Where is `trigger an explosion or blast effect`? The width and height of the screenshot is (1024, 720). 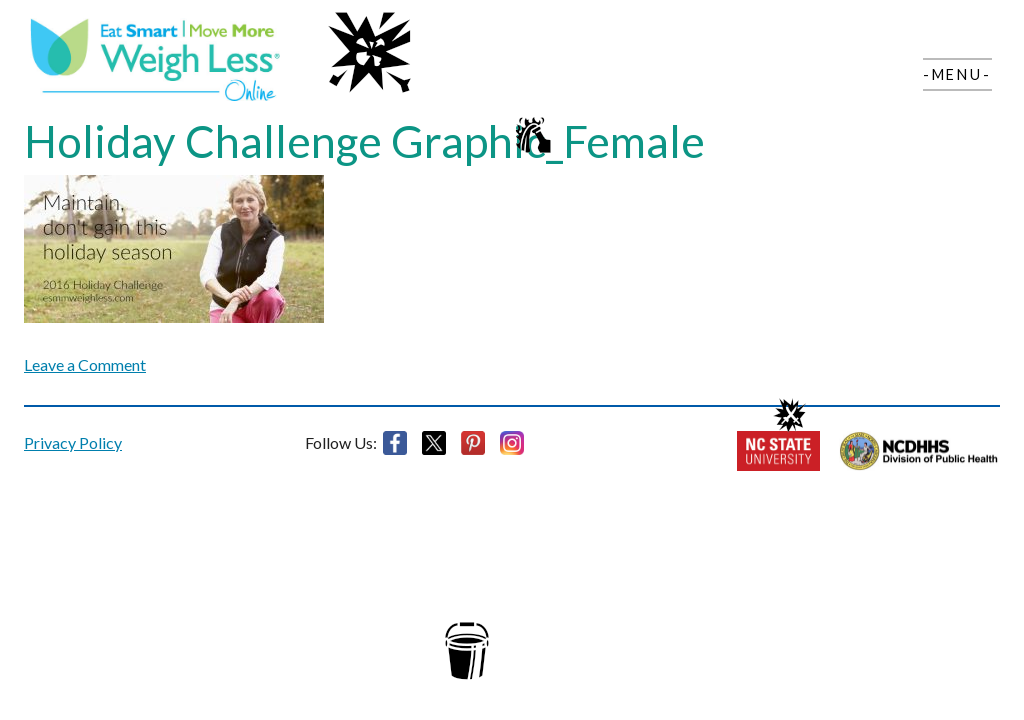
trigger an explosion or blast effect is located at coordinates (369, 53).